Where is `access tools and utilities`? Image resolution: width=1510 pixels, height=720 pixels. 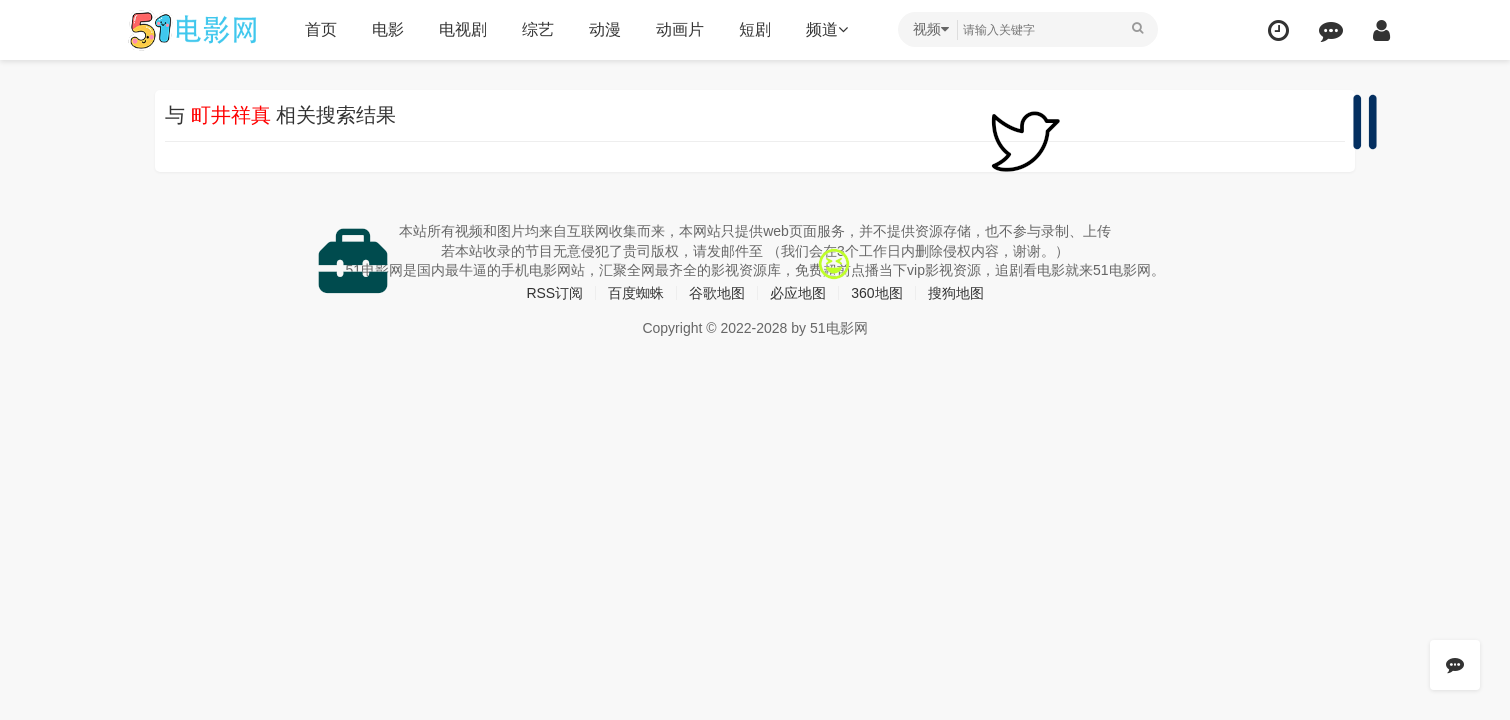 access tools and utilities is located at coordinates (353, 263).